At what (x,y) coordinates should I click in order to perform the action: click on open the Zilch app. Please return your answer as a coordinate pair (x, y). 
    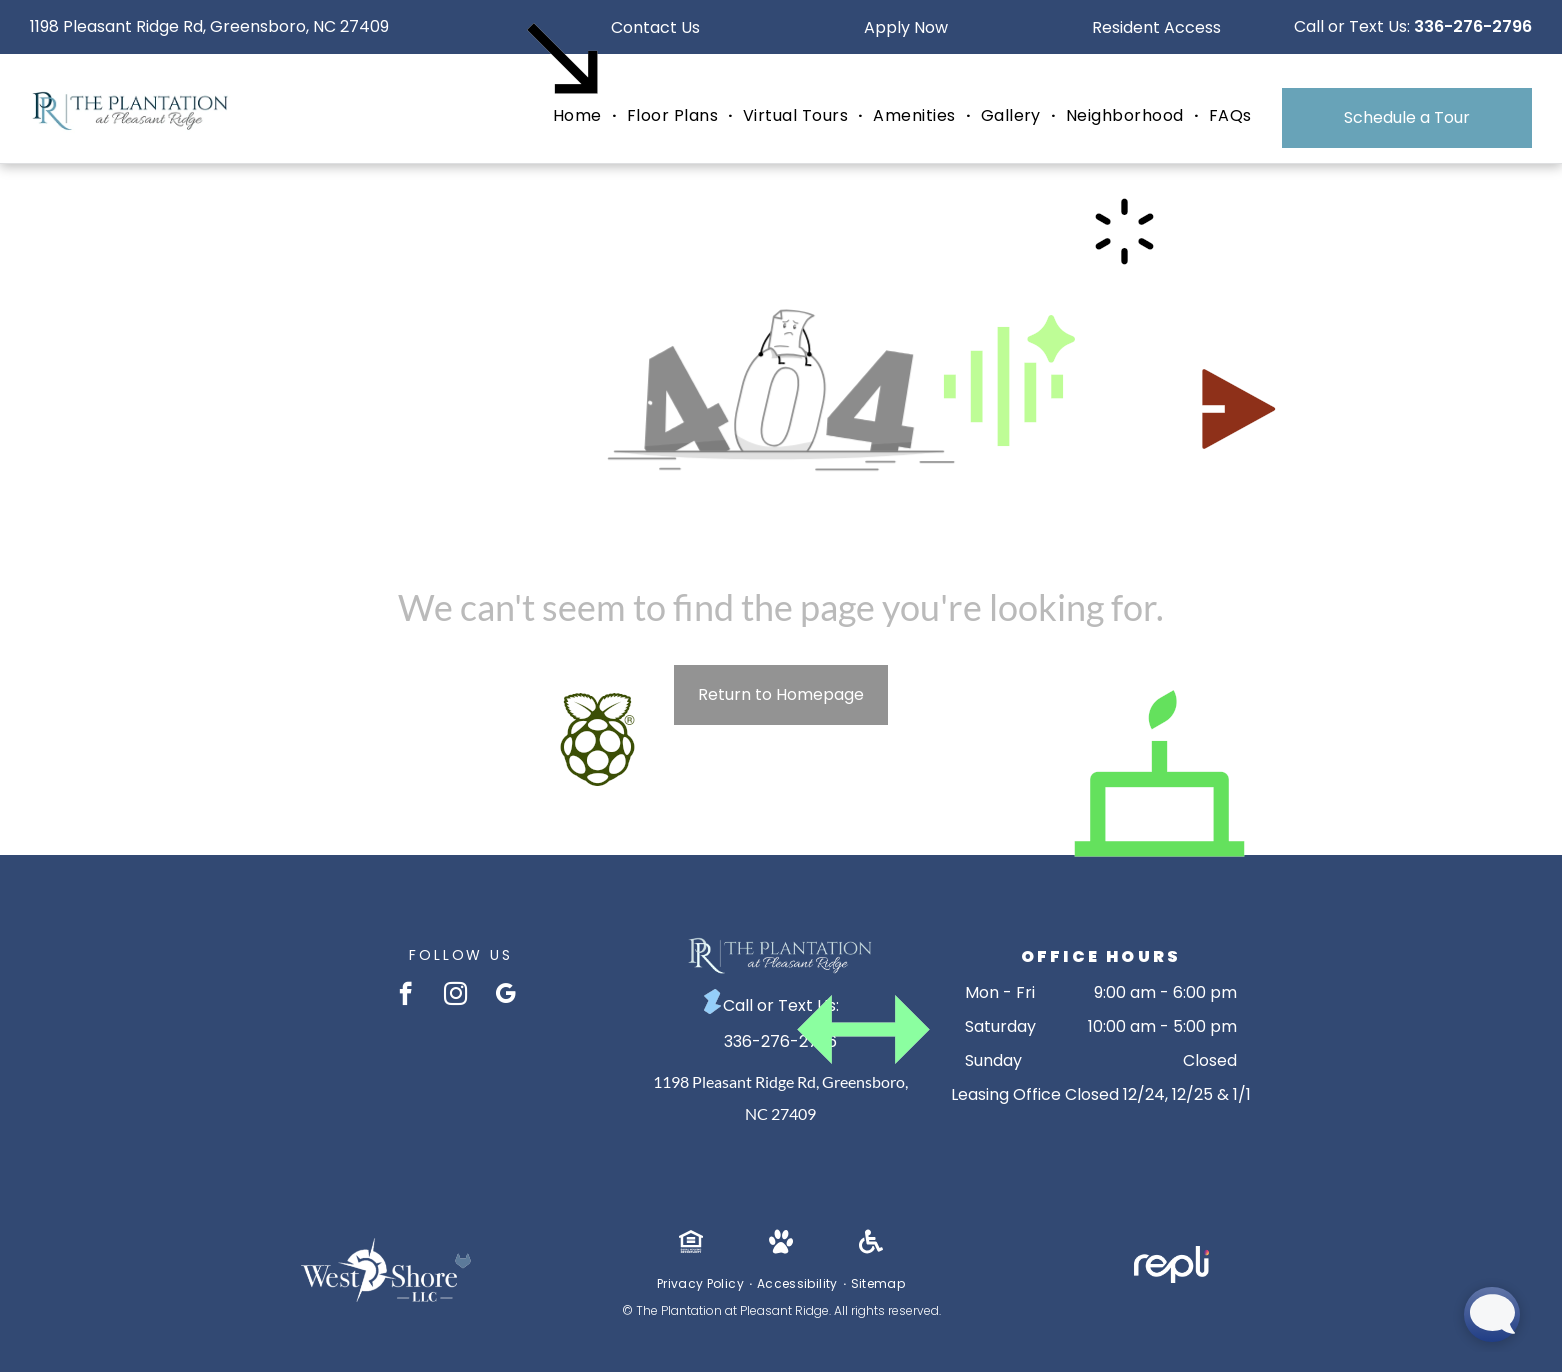
    Looking at the image, I should click on (712, 1001).